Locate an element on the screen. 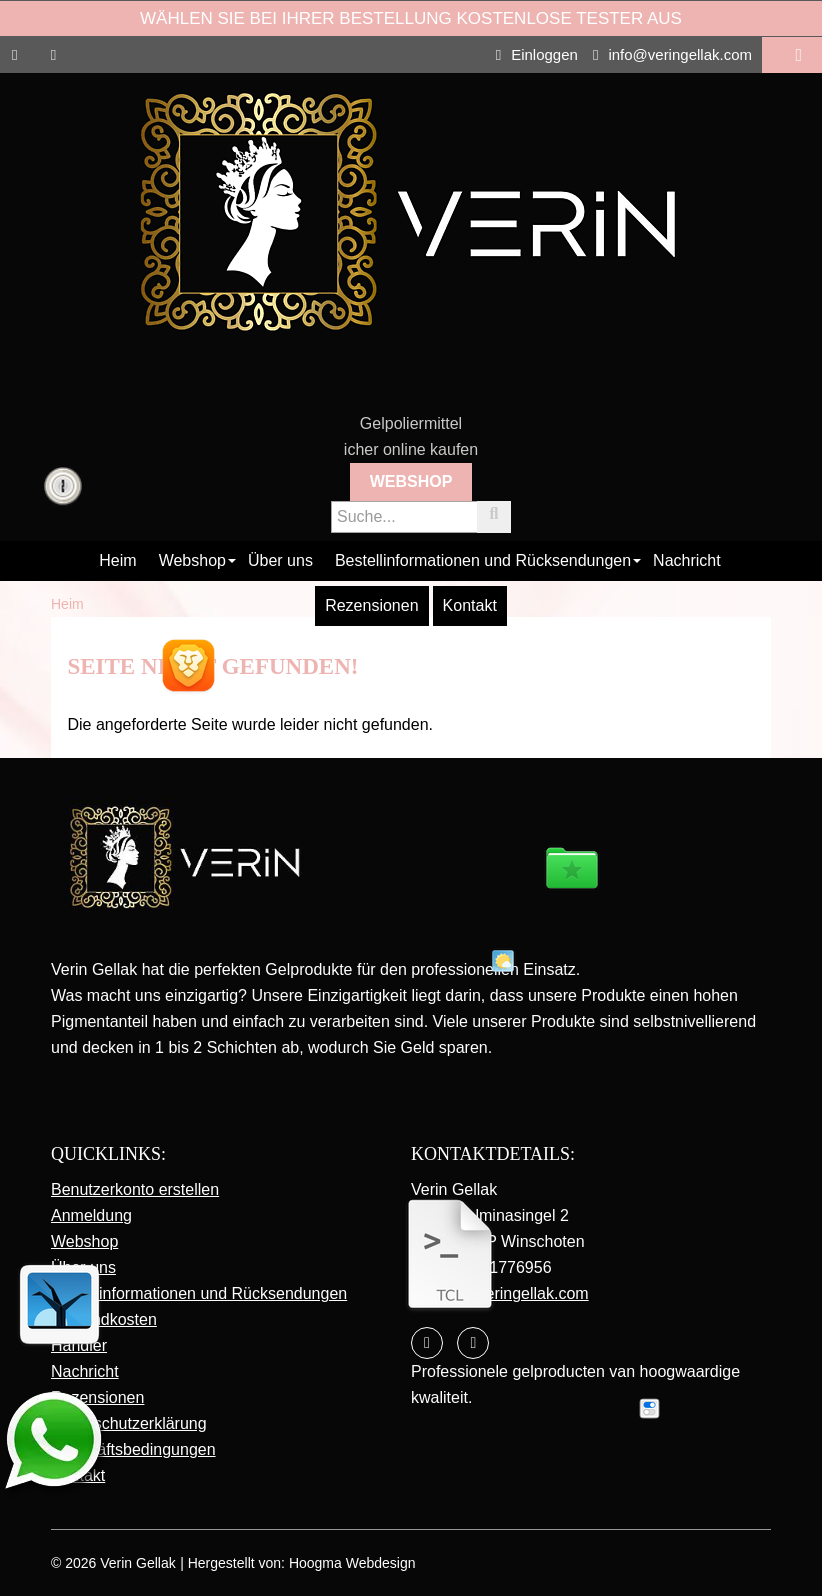 The width and height of the screenshot is (822, 1596). access bookmarked or favorite files is located at coordinates (572, 868).